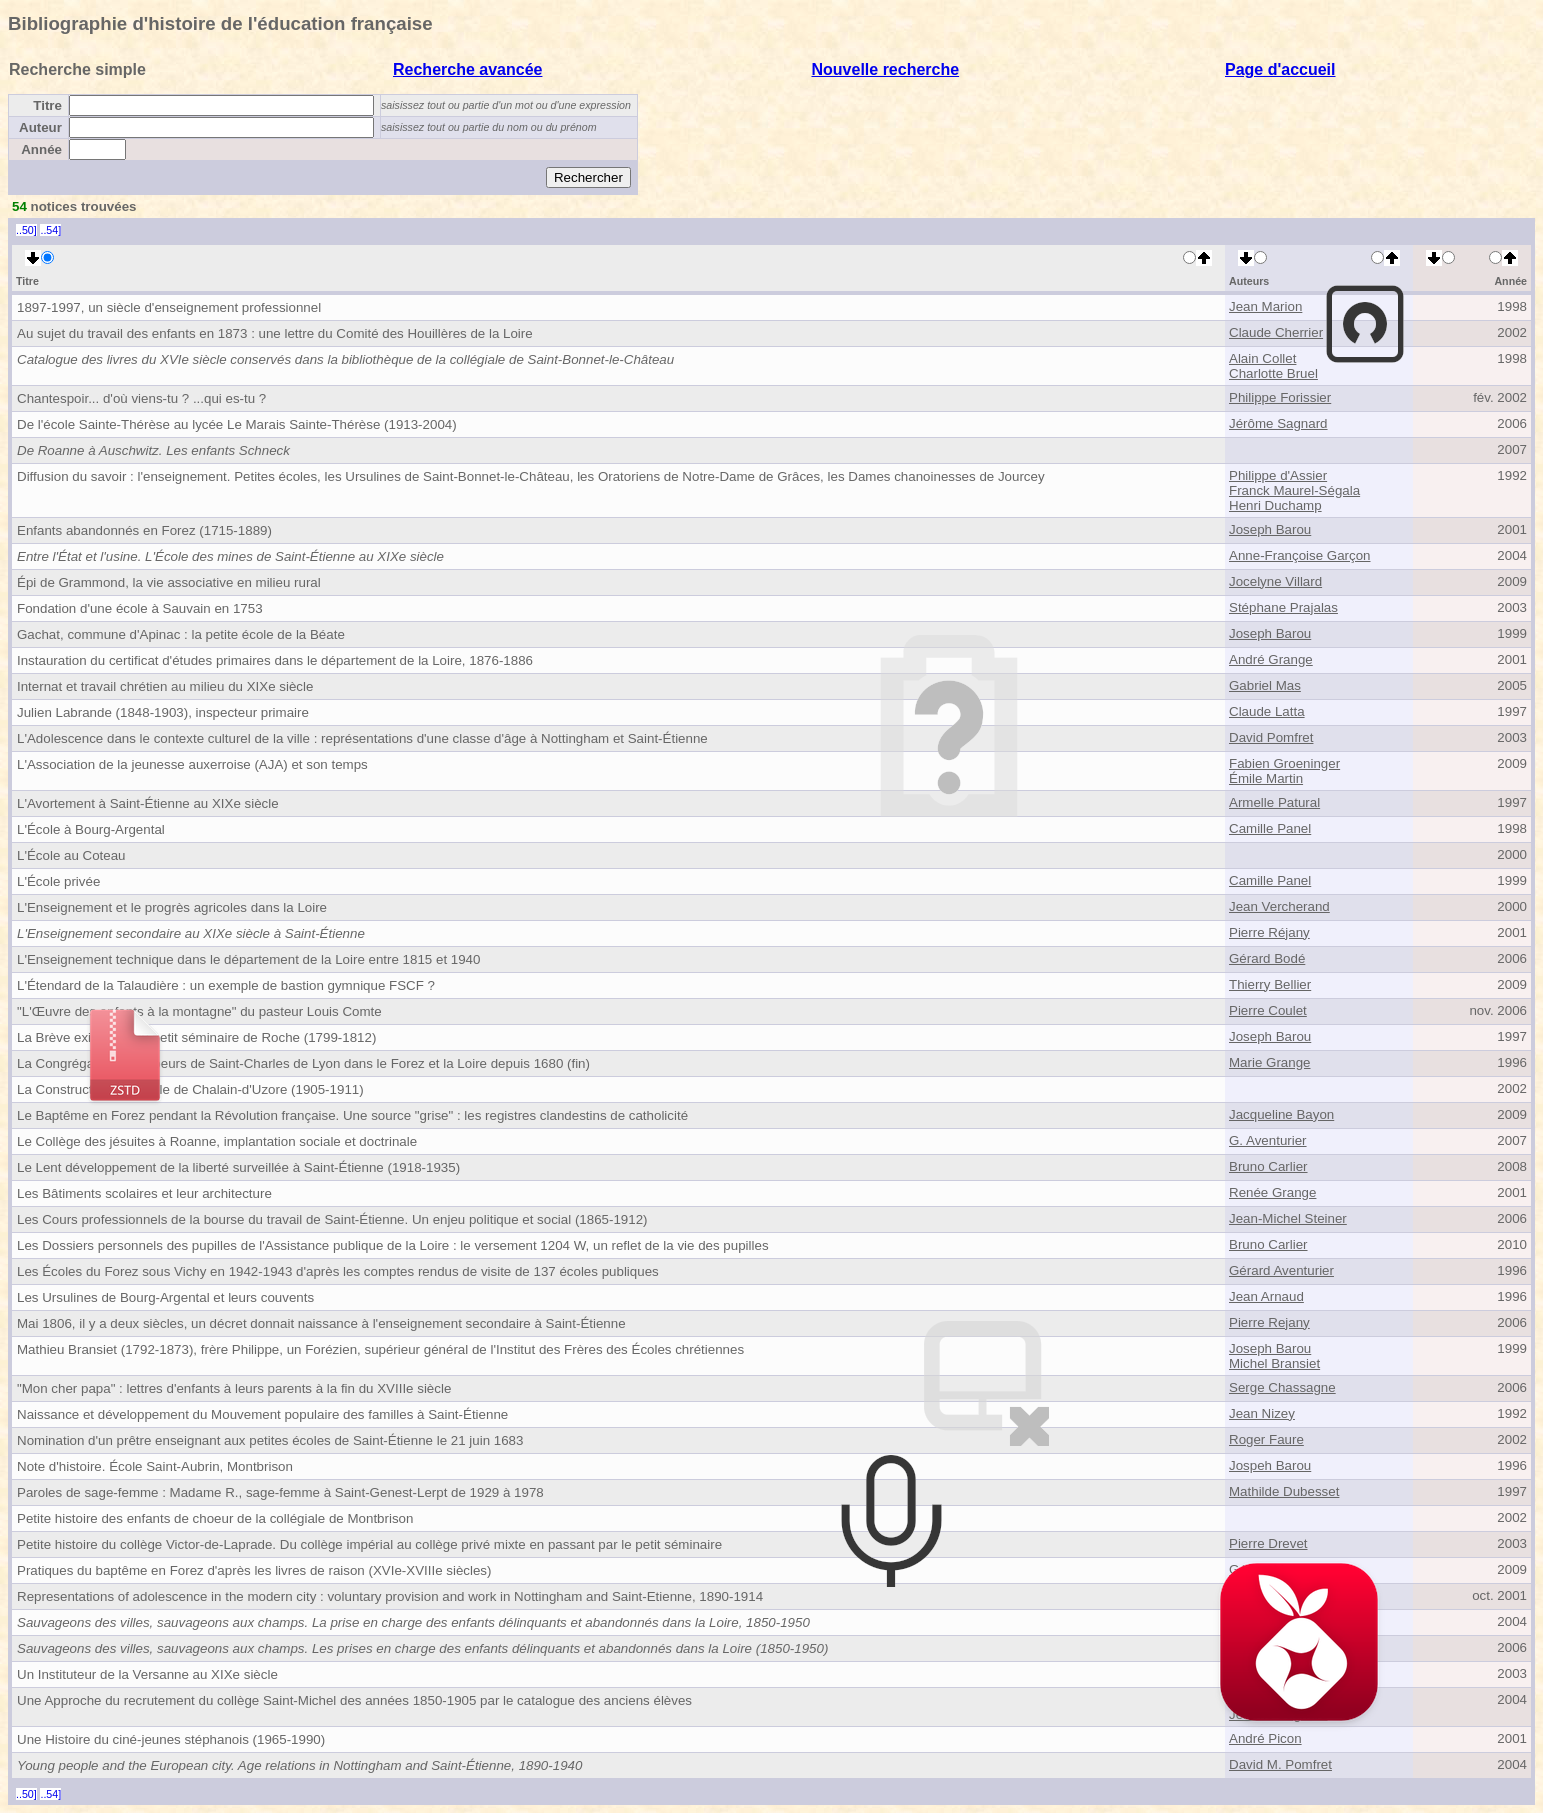  Describe the element at coordinates (949, 726) in the screenshot. I see `indicates battery not detected or missing` at that location.